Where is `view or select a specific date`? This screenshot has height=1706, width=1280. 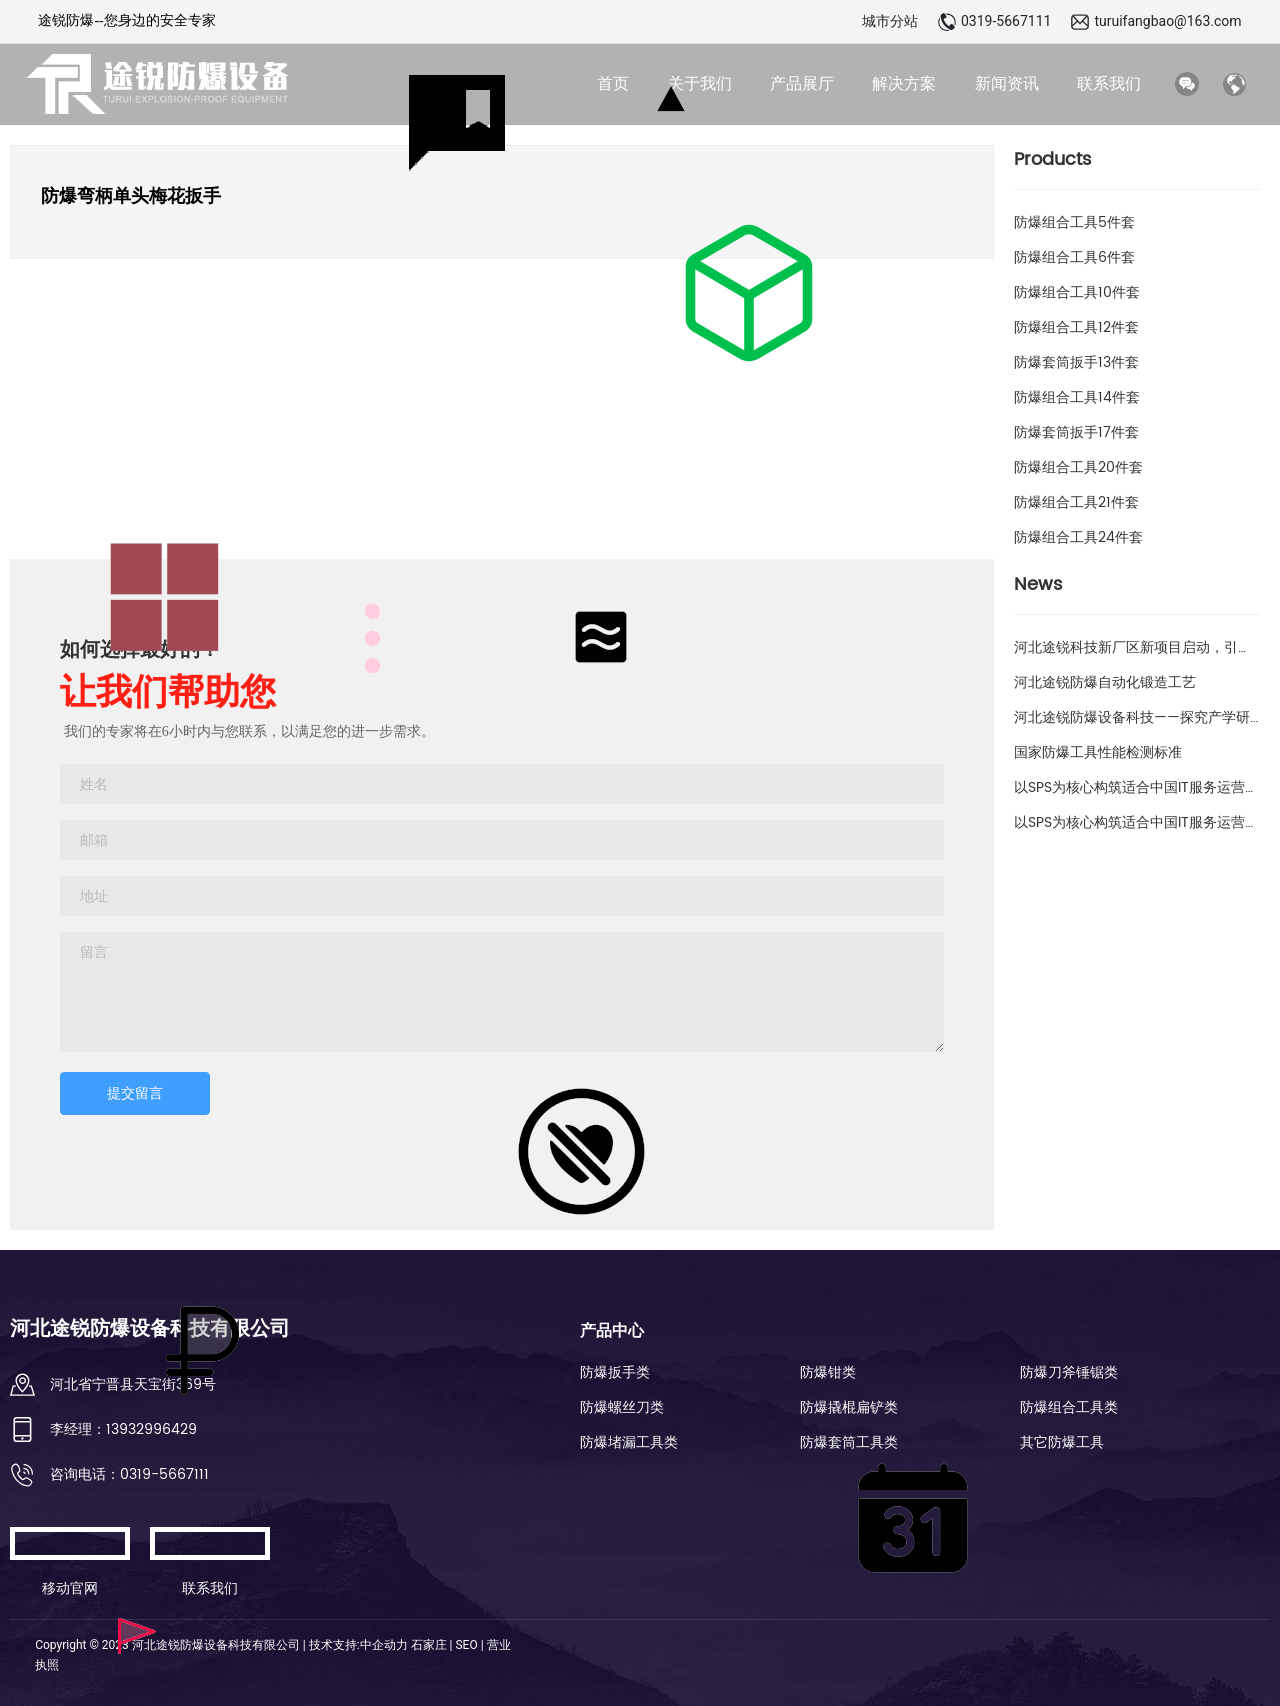 view or select a specific date is located at coordinates (913, 1518).